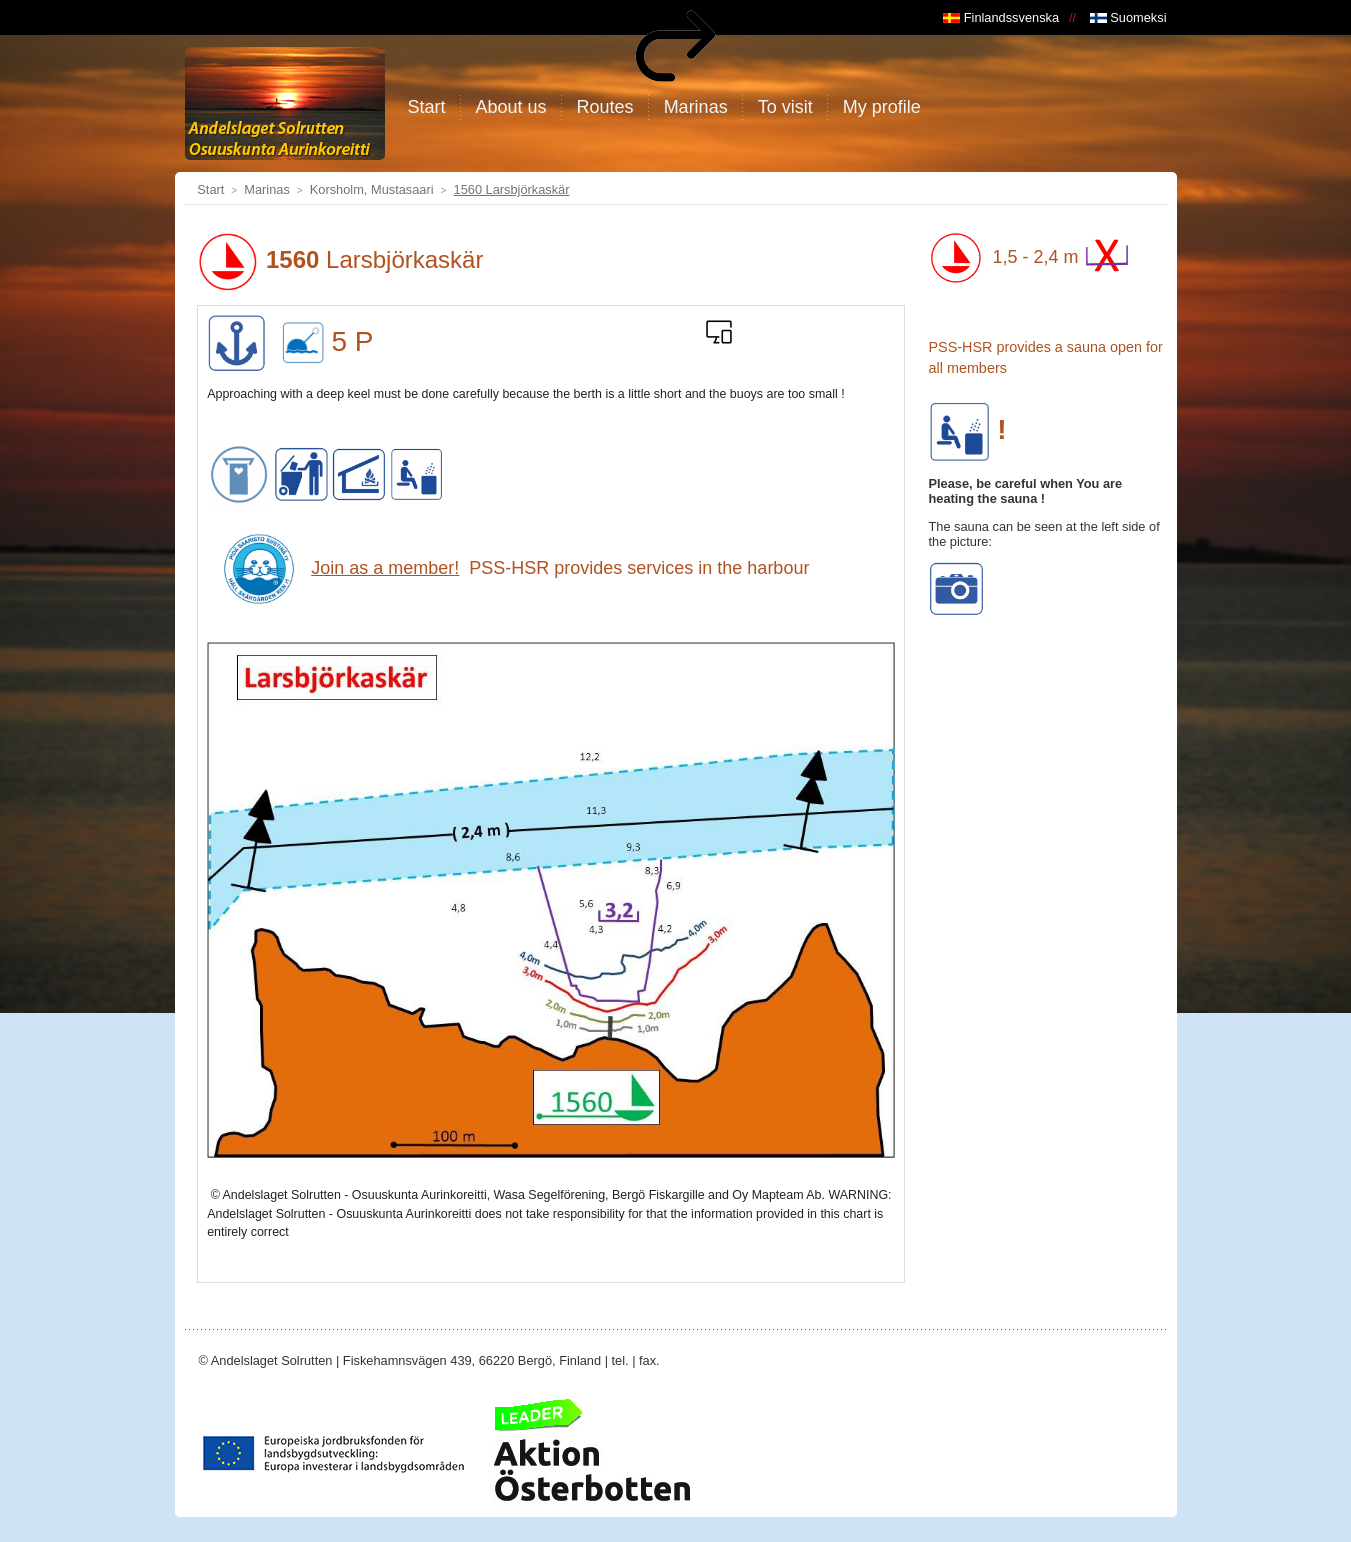  What do you see at coordinates (675, 47) in the screenshot?
I see `redo the last undone action` at bounding box center [675, 47].